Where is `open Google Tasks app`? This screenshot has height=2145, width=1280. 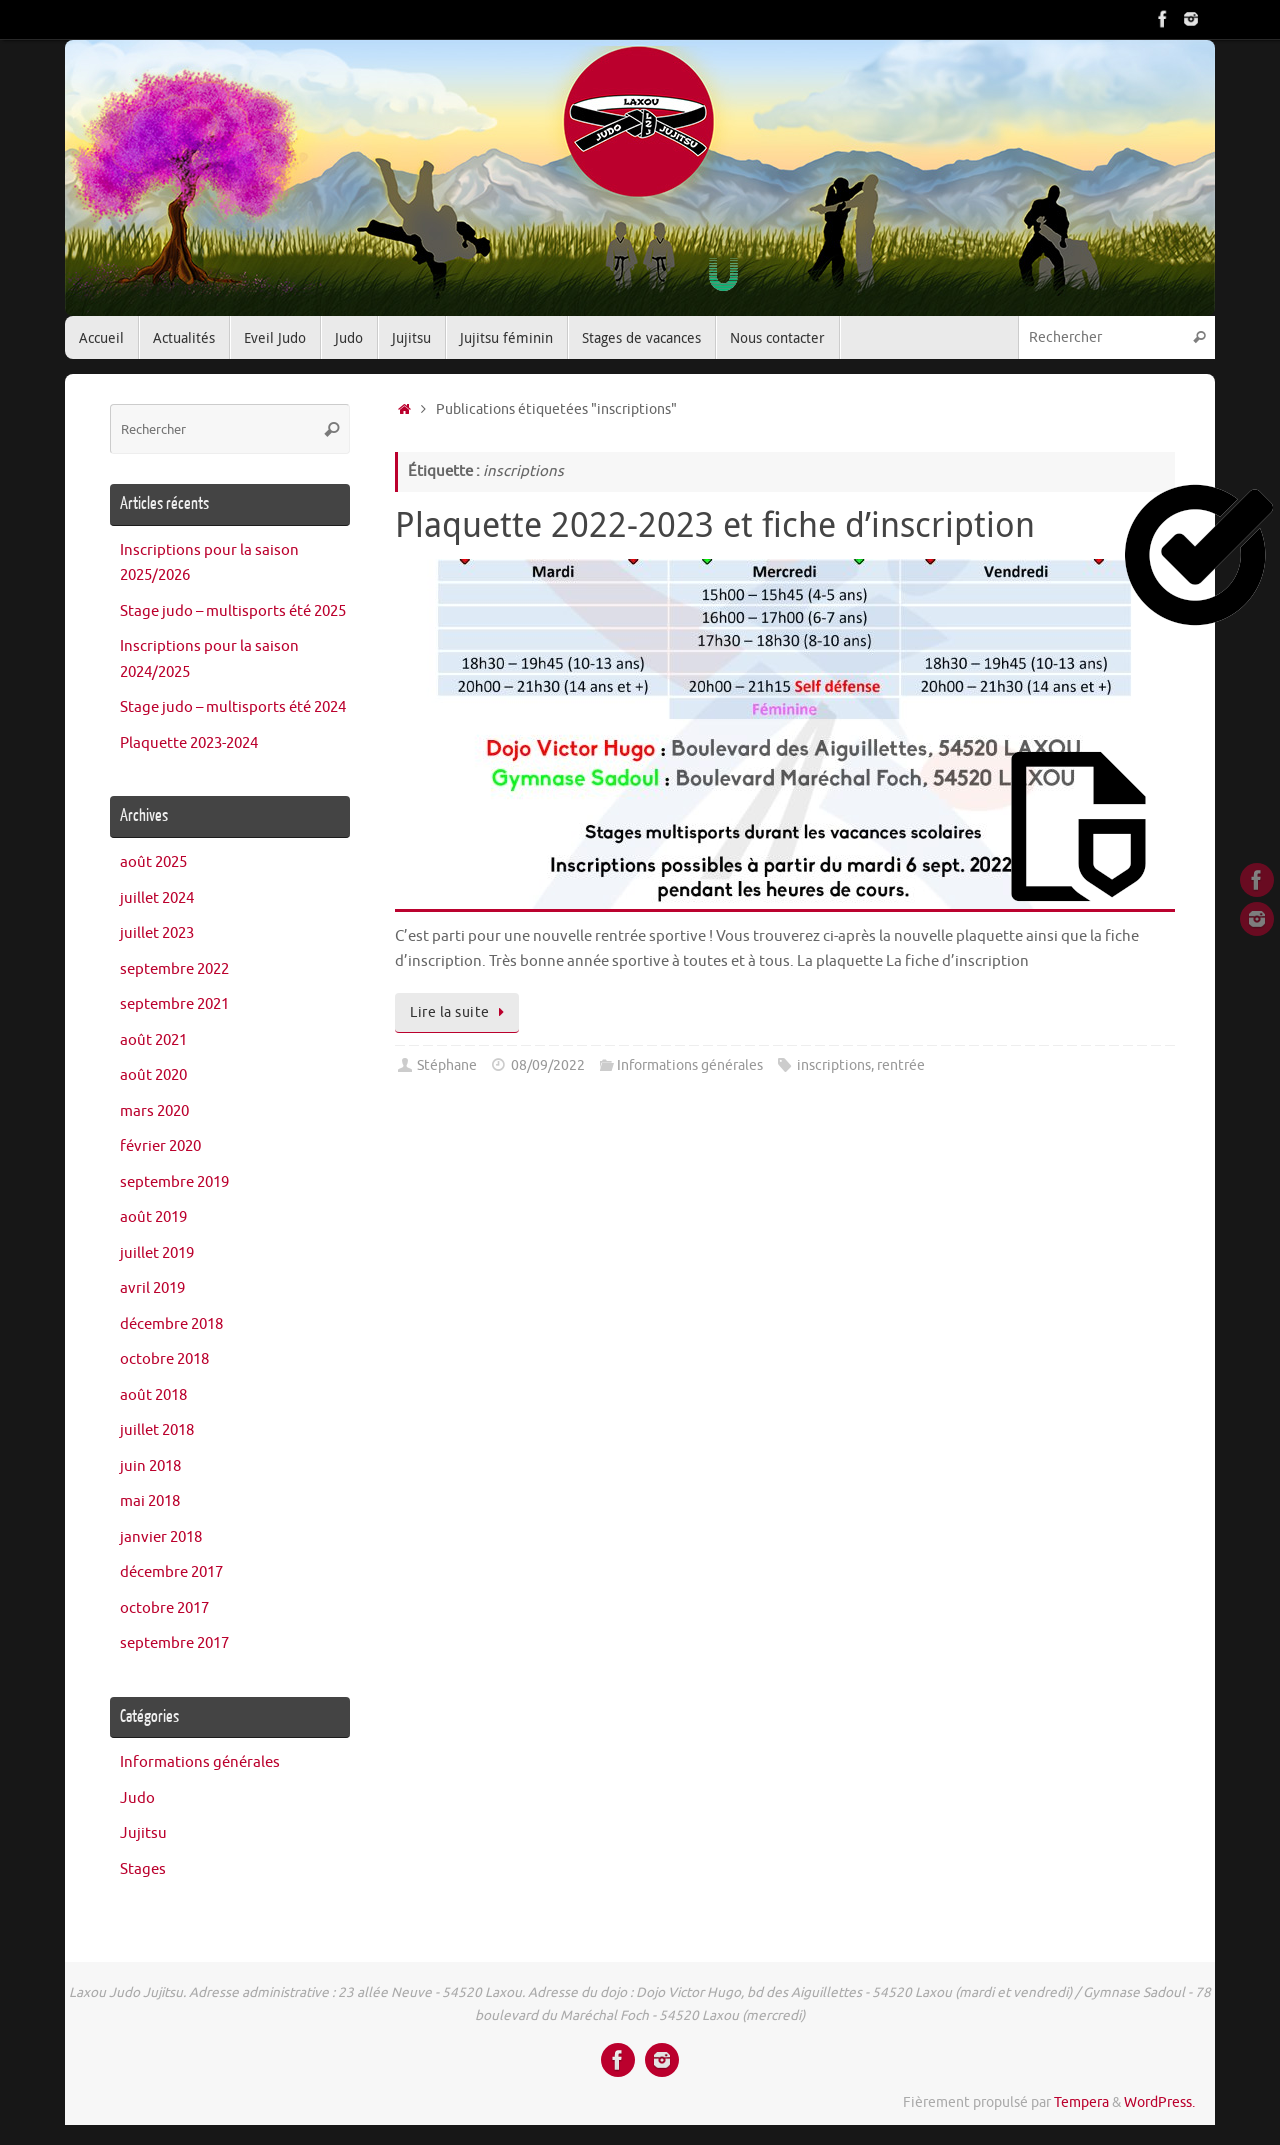
open Google Tasks app is located at coordinates (1199, 555).